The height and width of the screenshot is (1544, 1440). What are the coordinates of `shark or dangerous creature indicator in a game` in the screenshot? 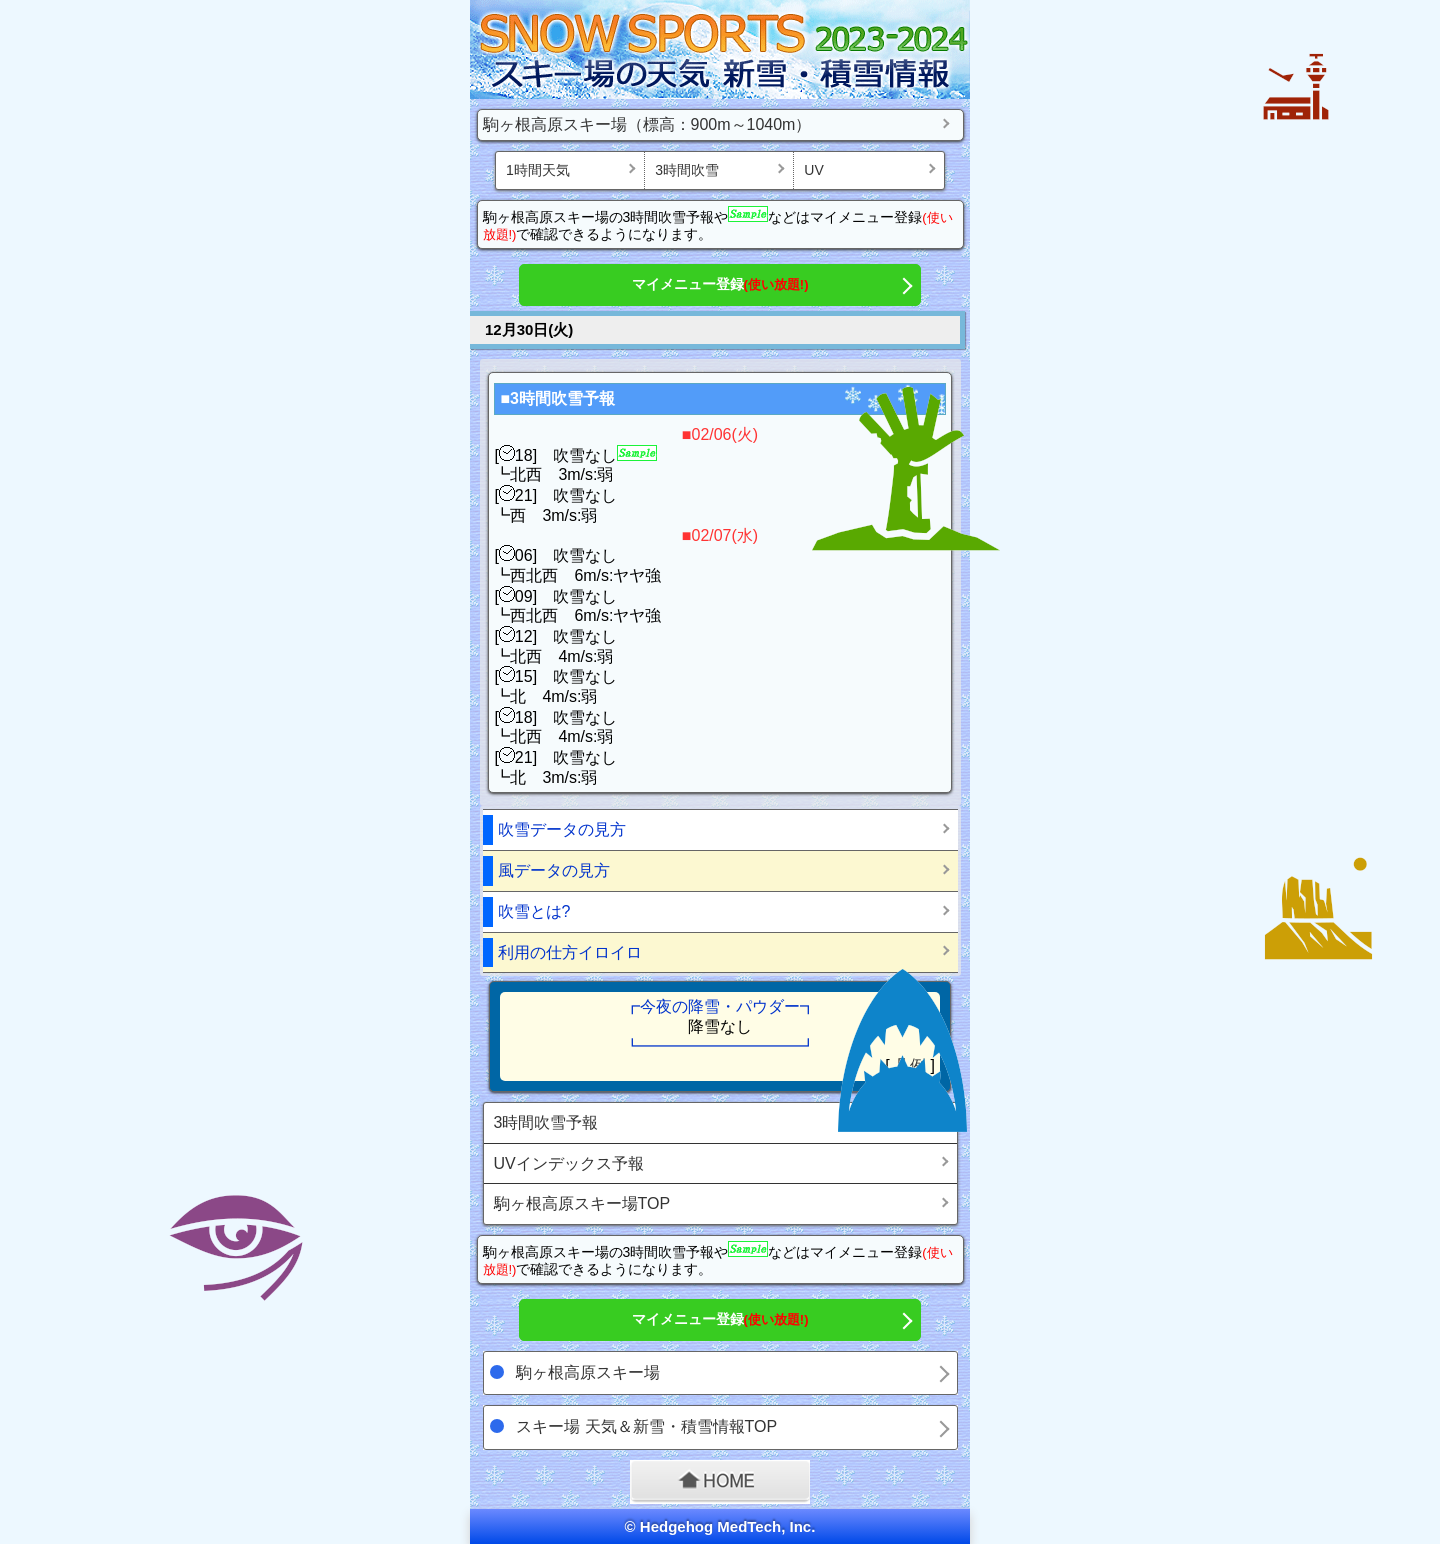 It's located at (902, 1050).